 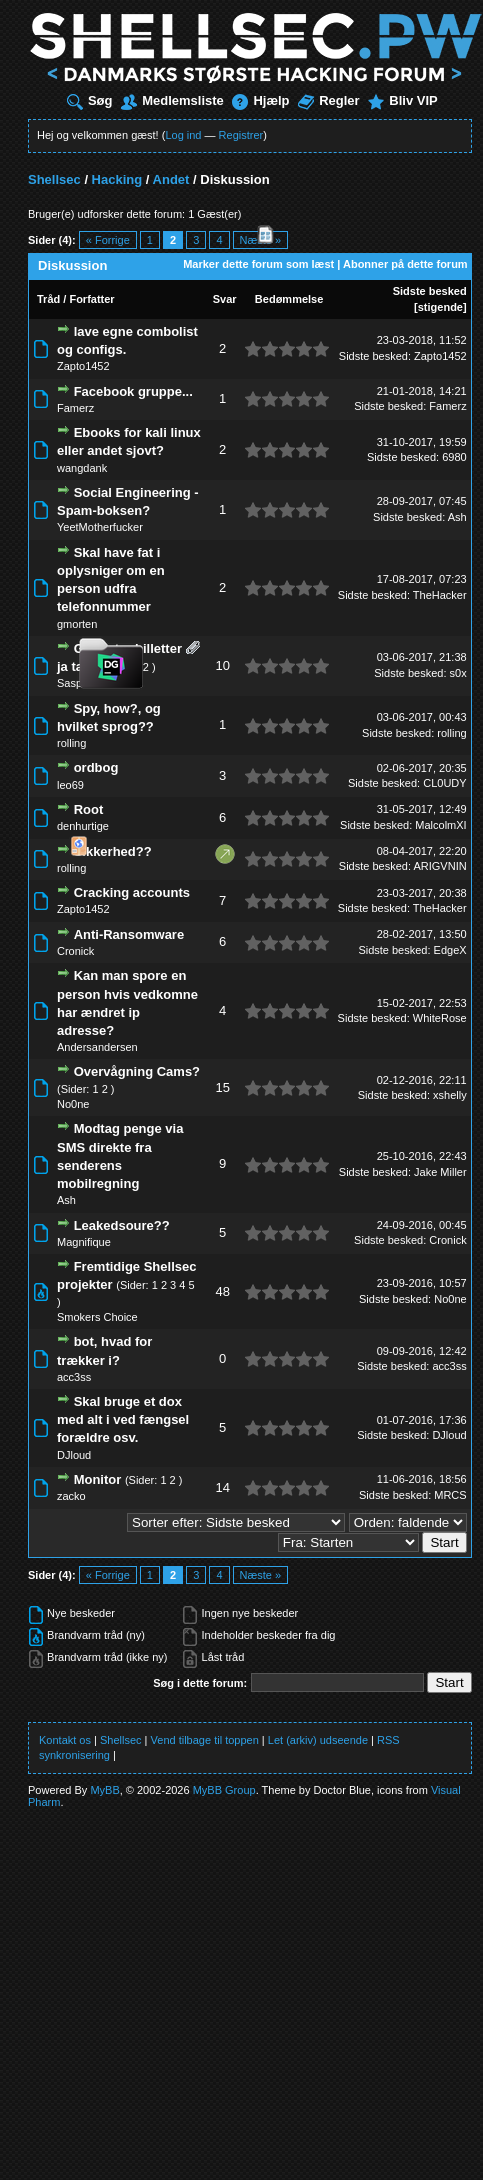 What do you see at coordinates (265, 234) in the screenshot?
I see `libreoffice master document file type` at bounding box center [265, 234].